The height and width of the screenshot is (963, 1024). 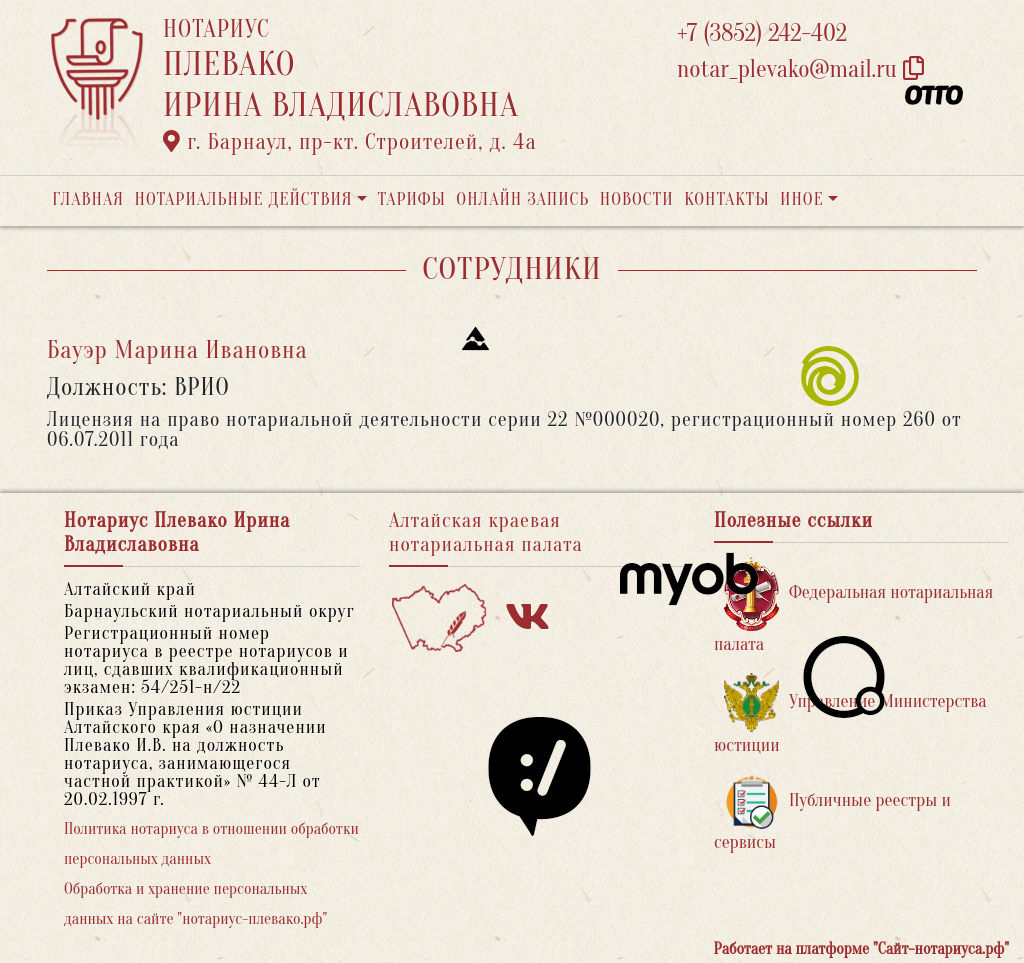 I want to click on Pine Script programming language logo, so click(x=475, y=338).